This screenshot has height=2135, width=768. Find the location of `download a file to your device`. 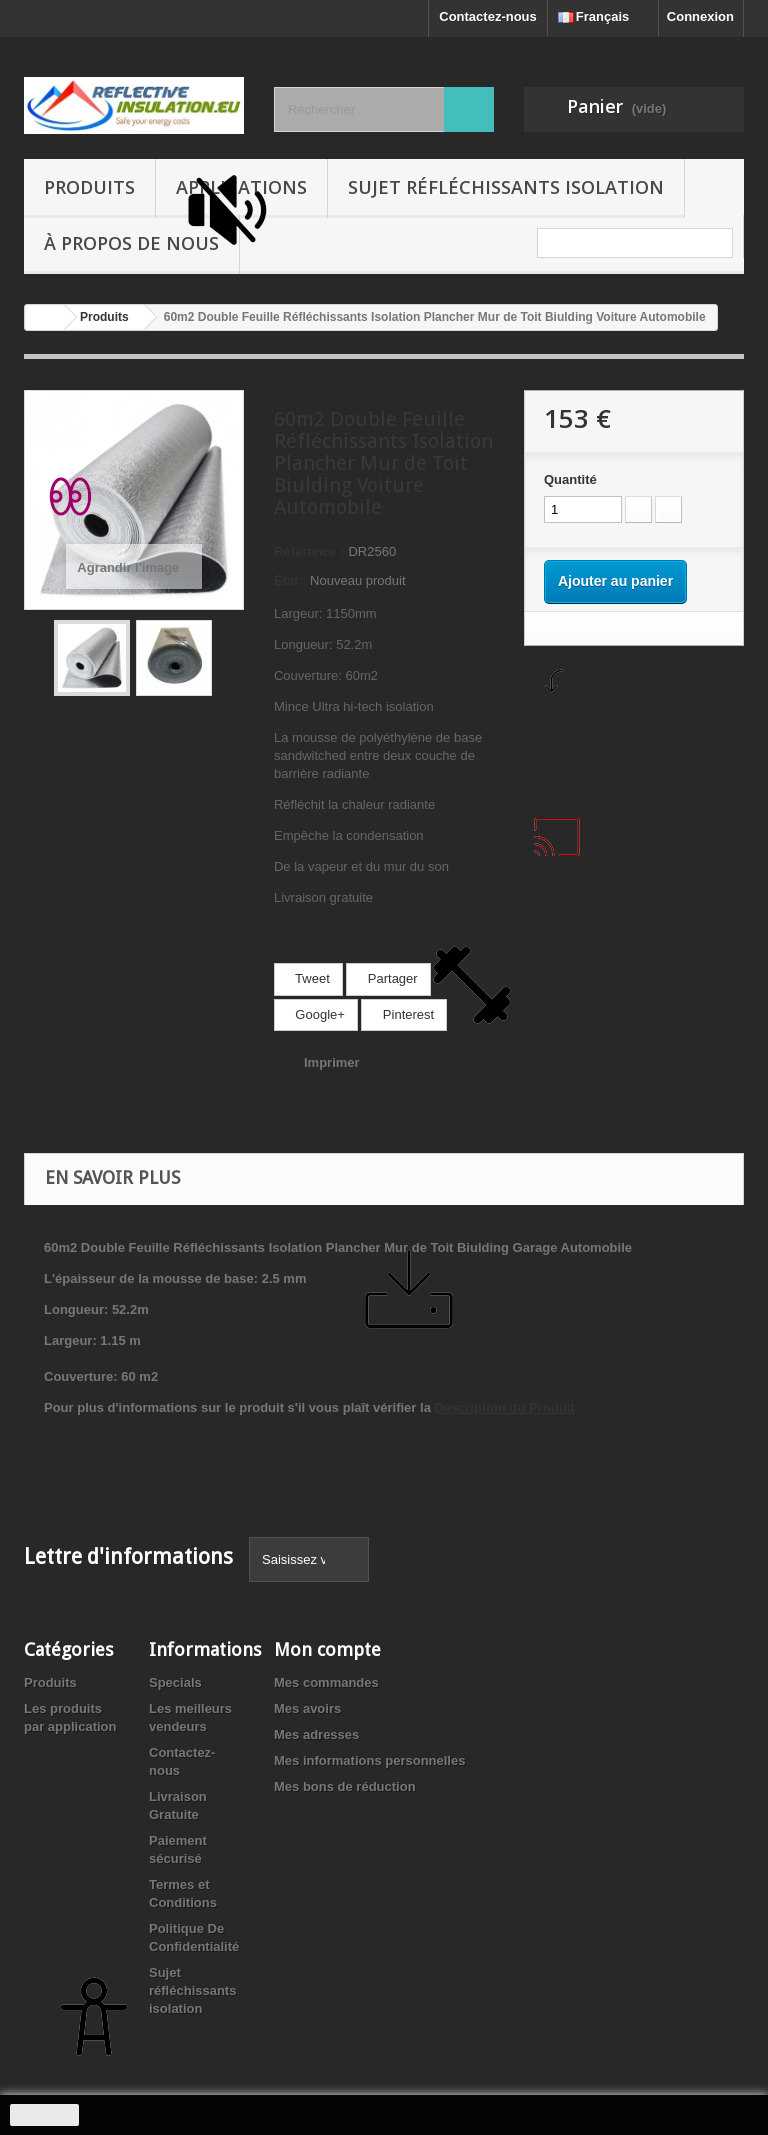

download a file to your device is located at coordinates (409, 1294).